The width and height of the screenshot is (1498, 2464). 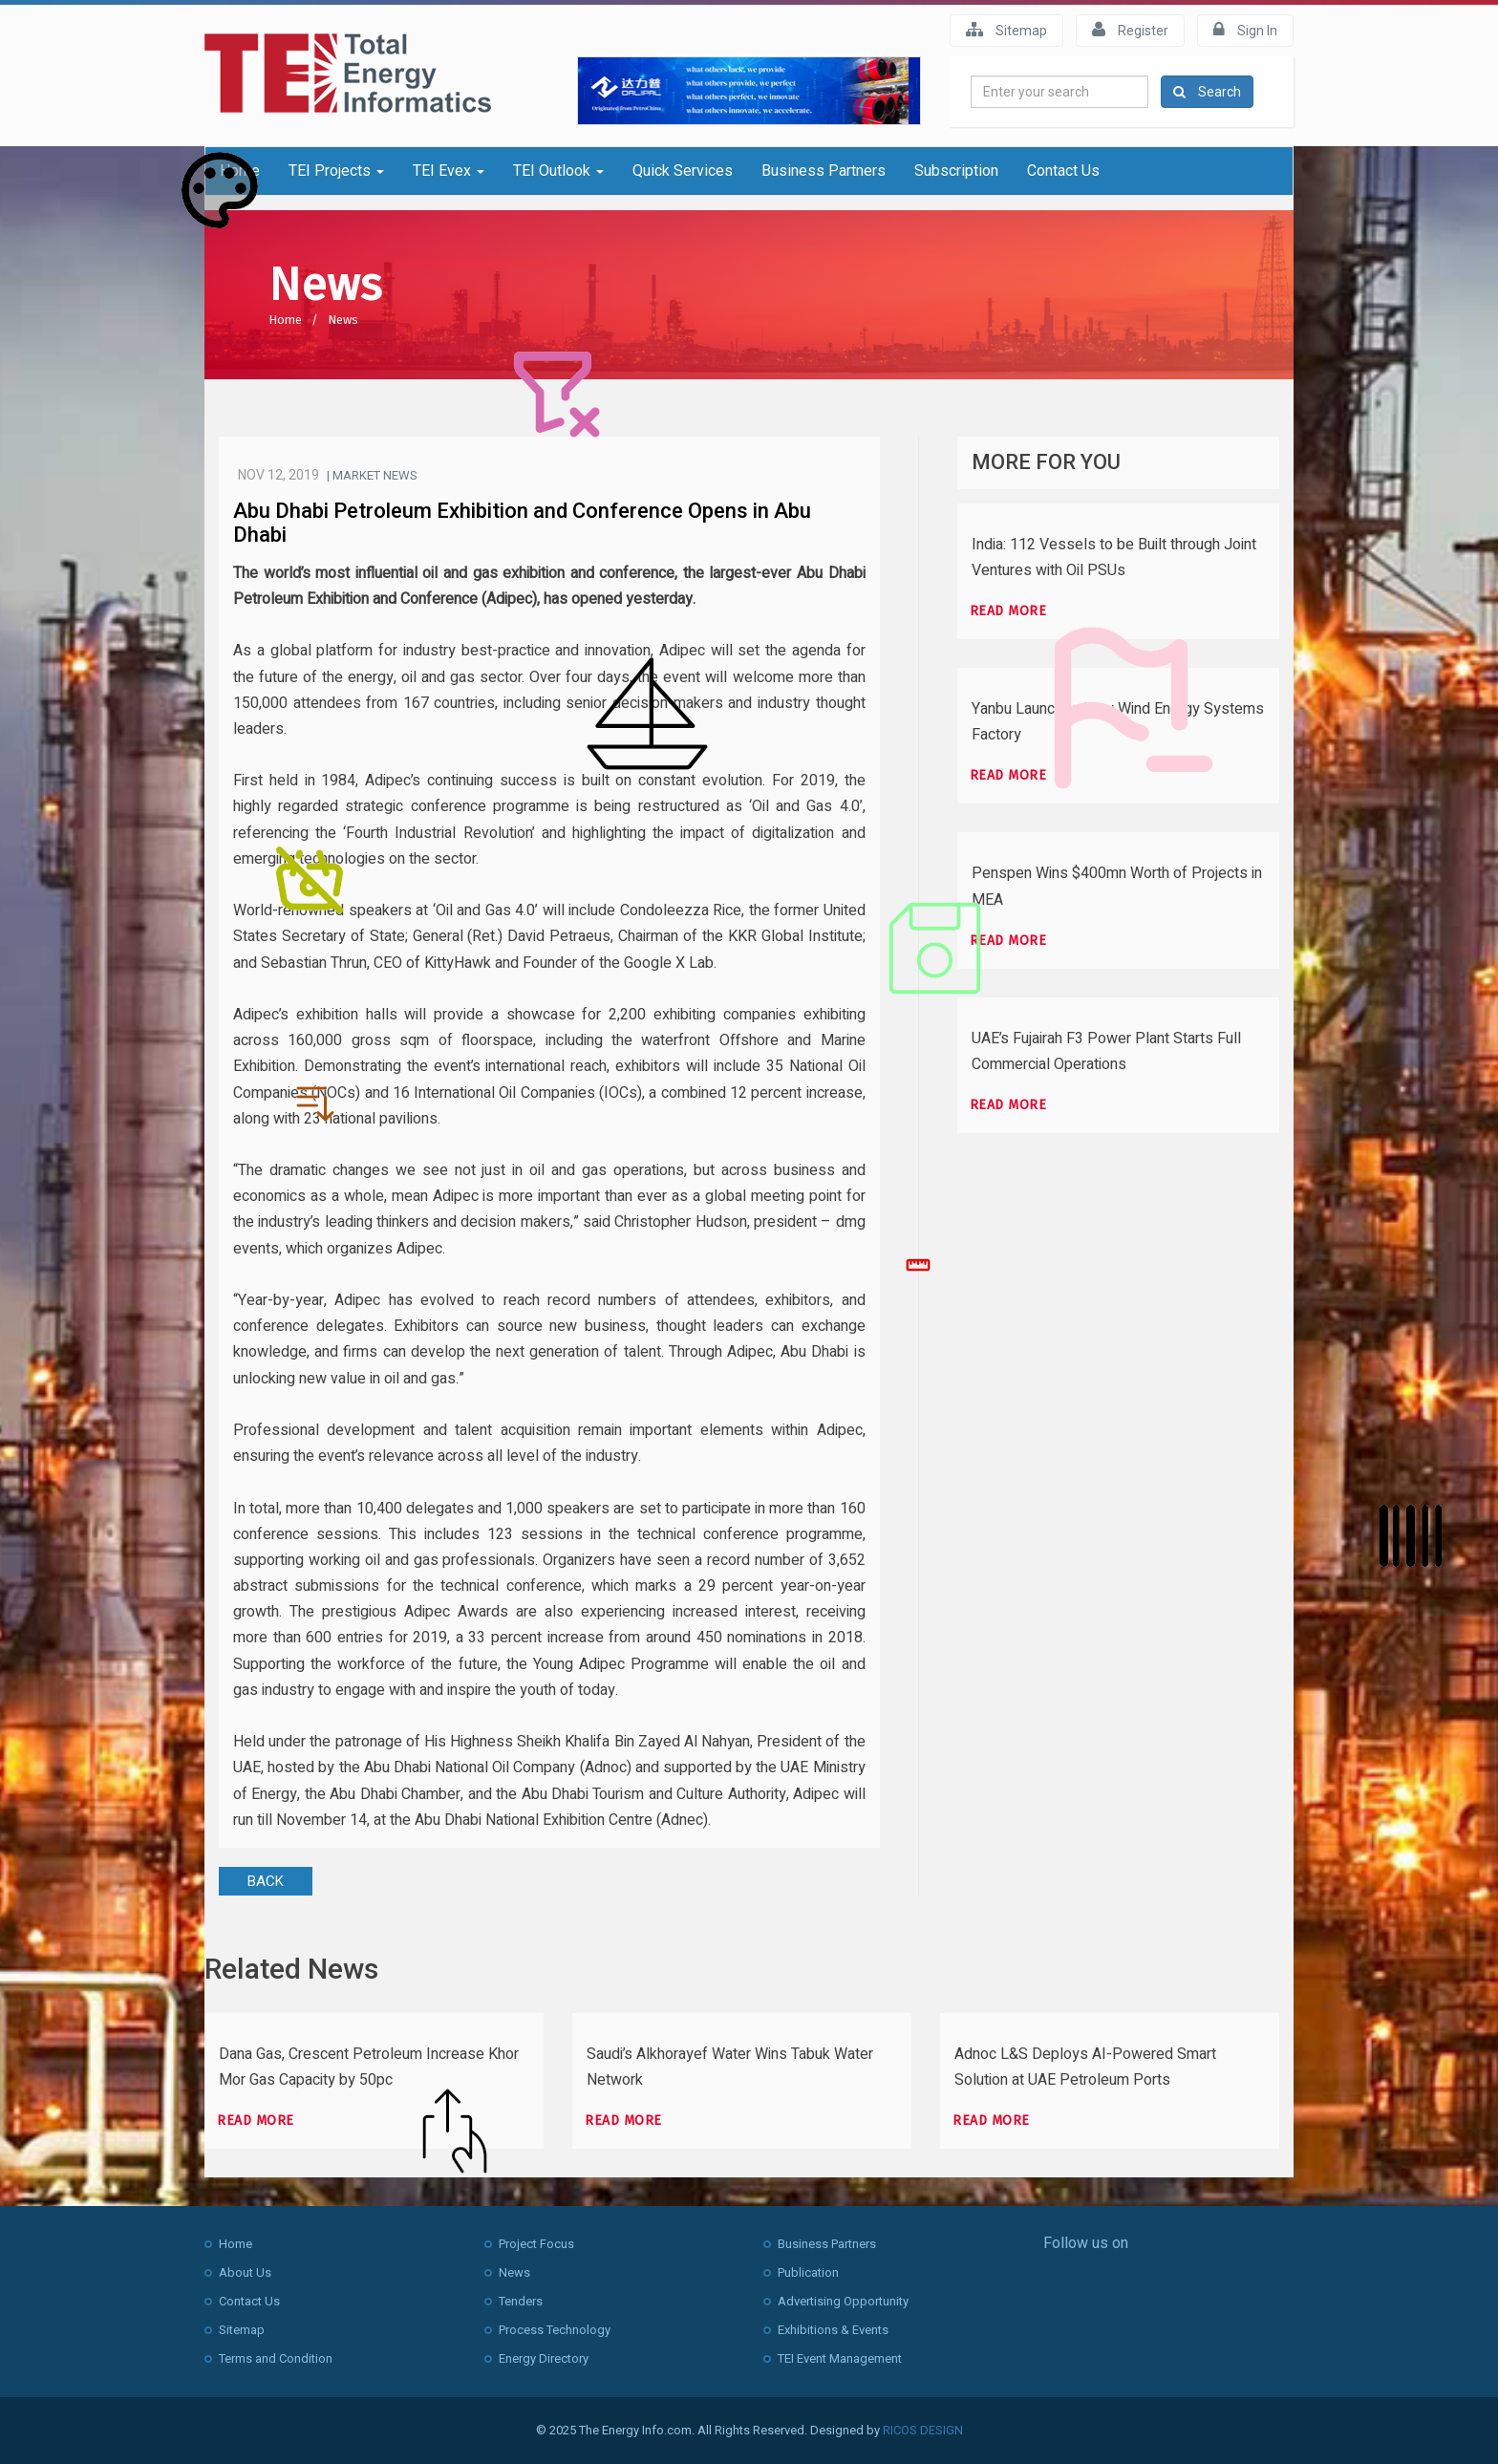 What do you see at coordinates (1410, 1535) in the screenshot?
I see `scan a barcode` at bounding box center [1410, 1535].